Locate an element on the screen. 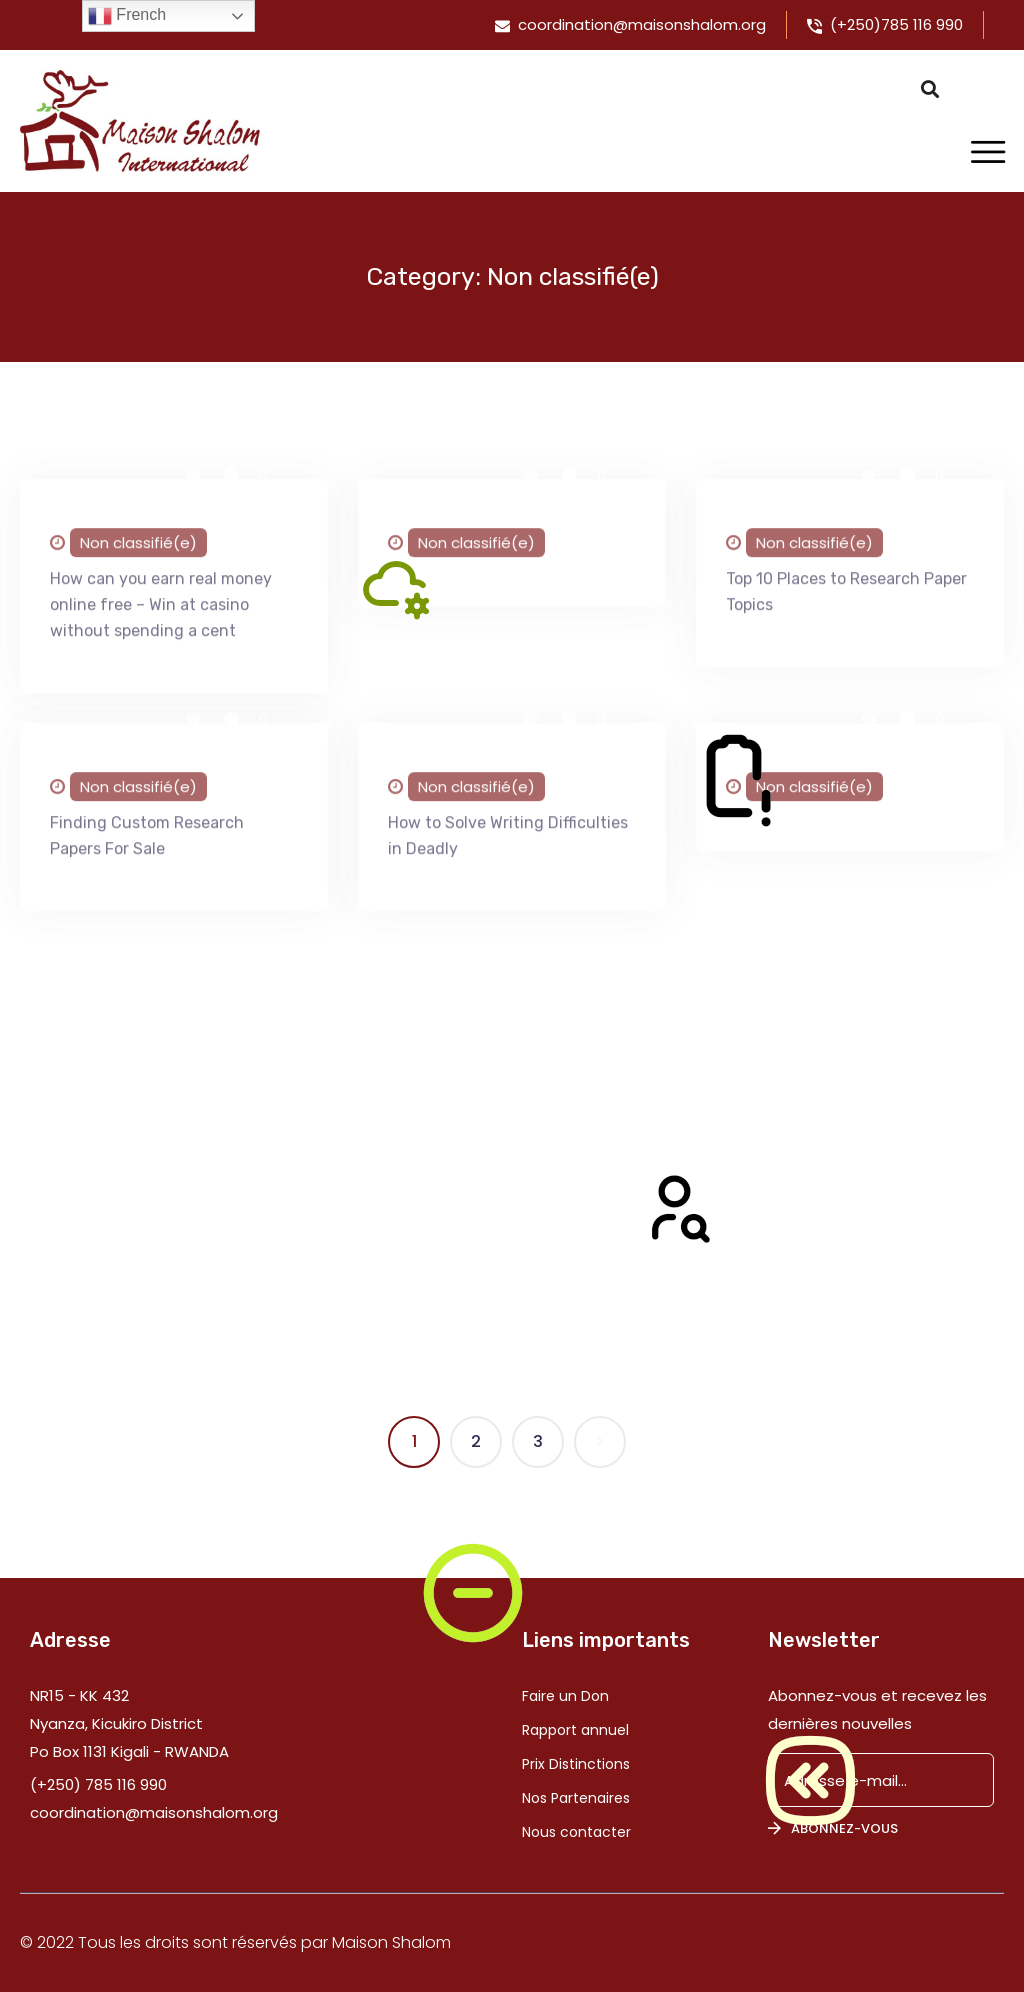 The height and width of the screenshot is (1992, 1024). access cloud service settings is located at coordinates (396, 585).